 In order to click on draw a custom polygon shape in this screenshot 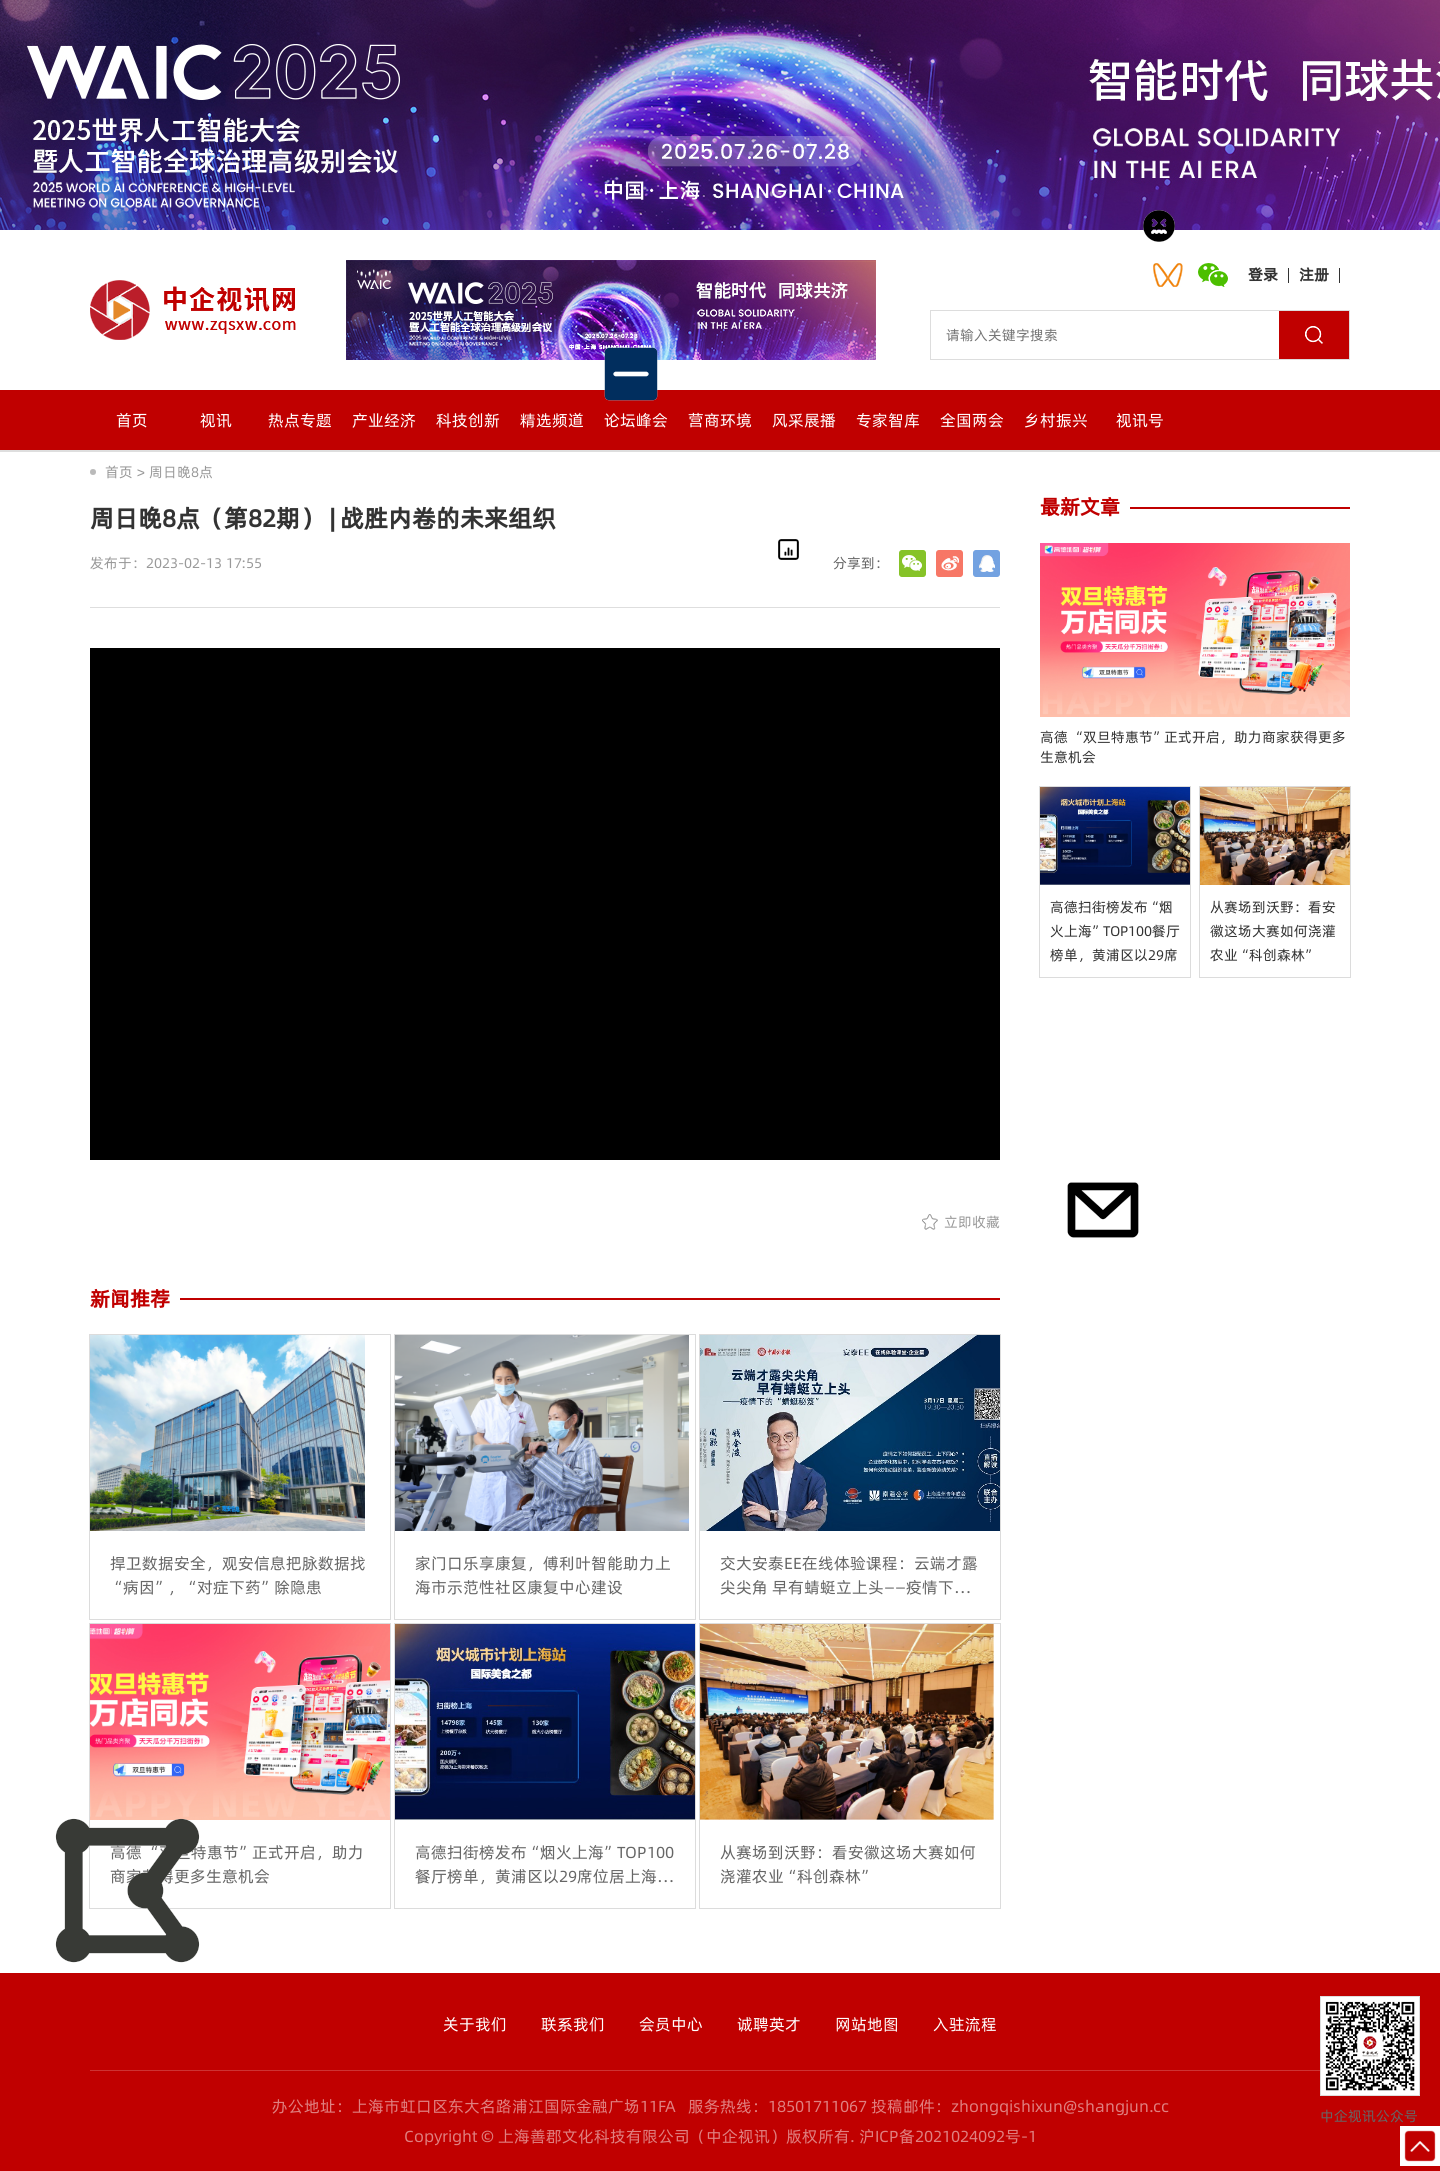, I will do `click(127, 1890)`.